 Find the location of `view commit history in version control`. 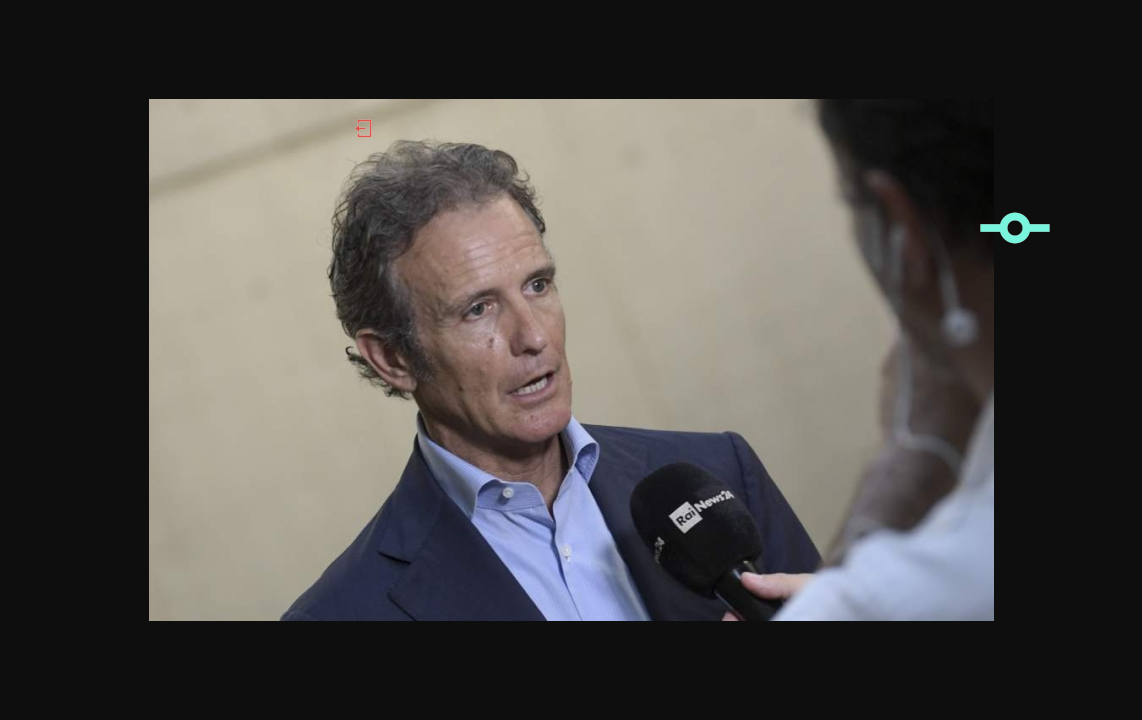

view commit history in version control is located at coordinates (1015, 228).